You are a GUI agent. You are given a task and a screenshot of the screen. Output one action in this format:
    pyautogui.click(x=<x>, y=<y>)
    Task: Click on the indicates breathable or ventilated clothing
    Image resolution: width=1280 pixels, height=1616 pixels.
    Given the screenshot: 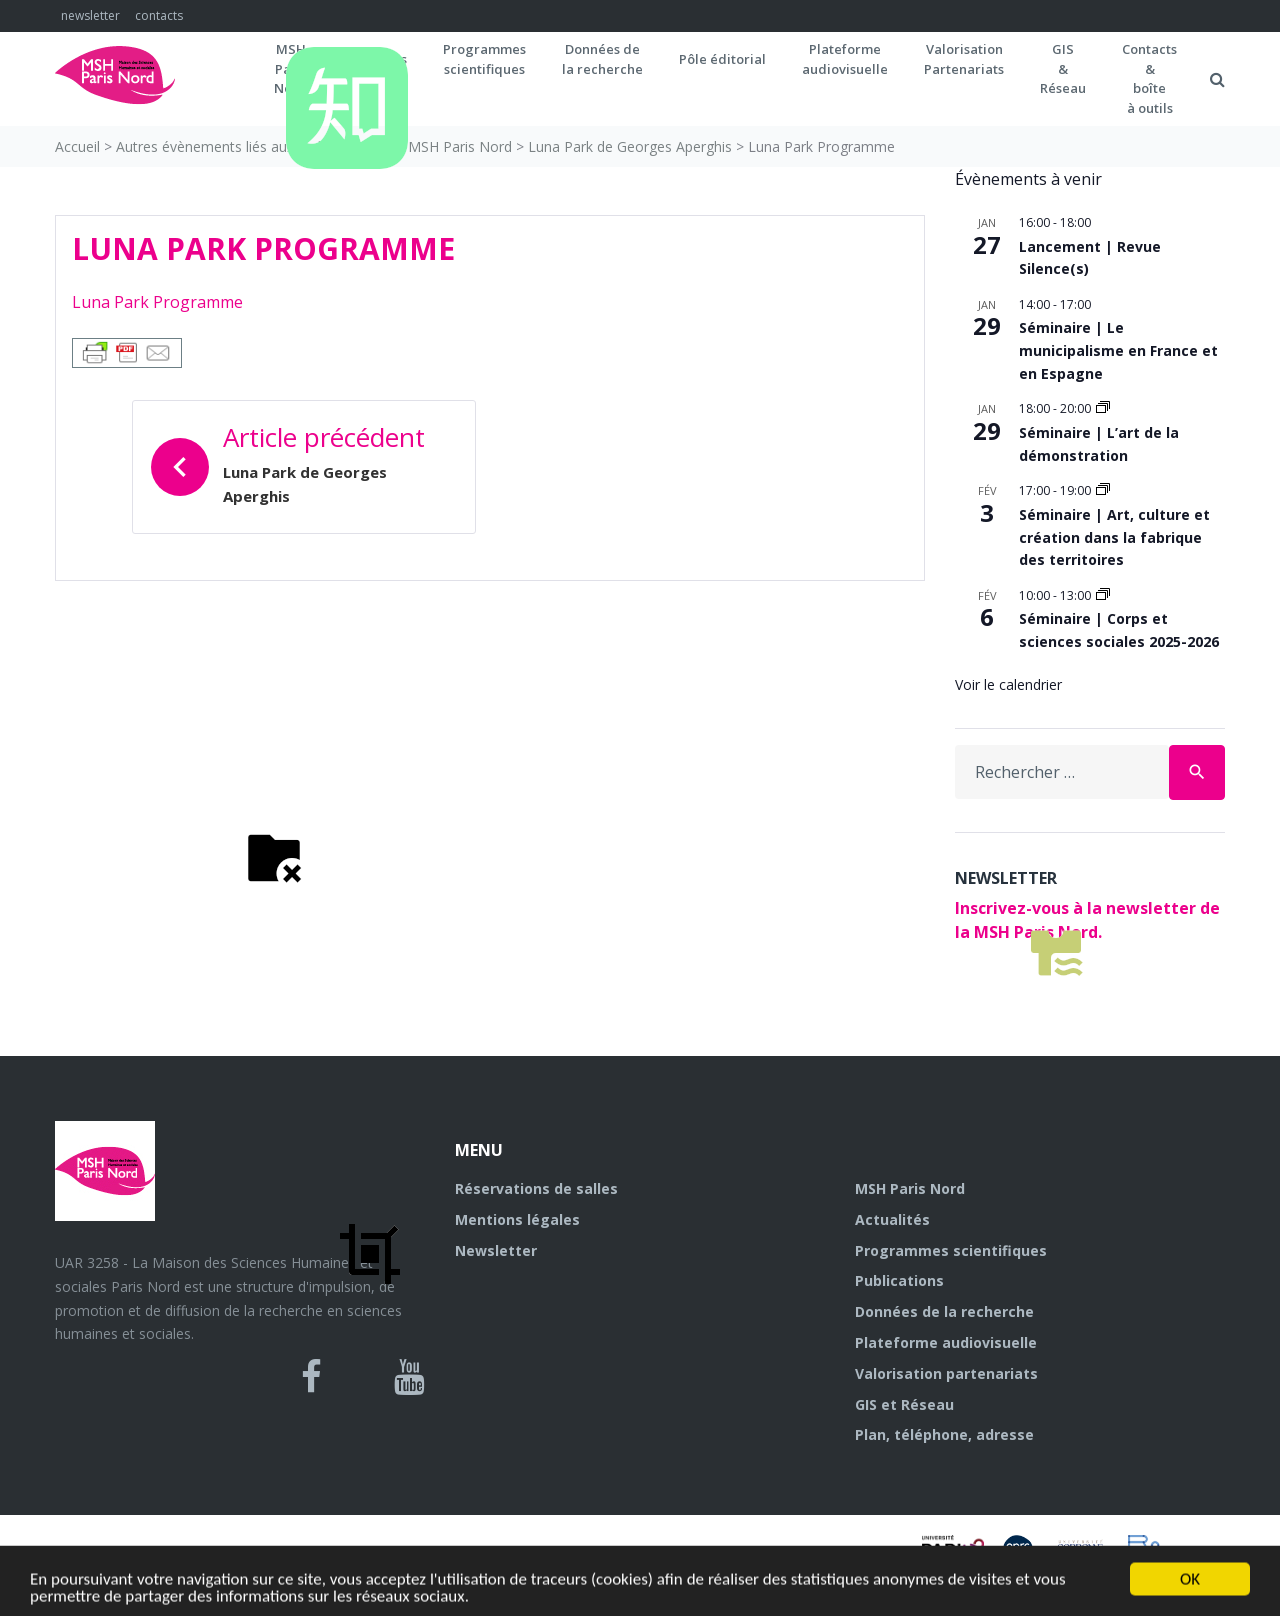 What is the action you would take?
    pyautogui.click(x=1056, y=953)
    